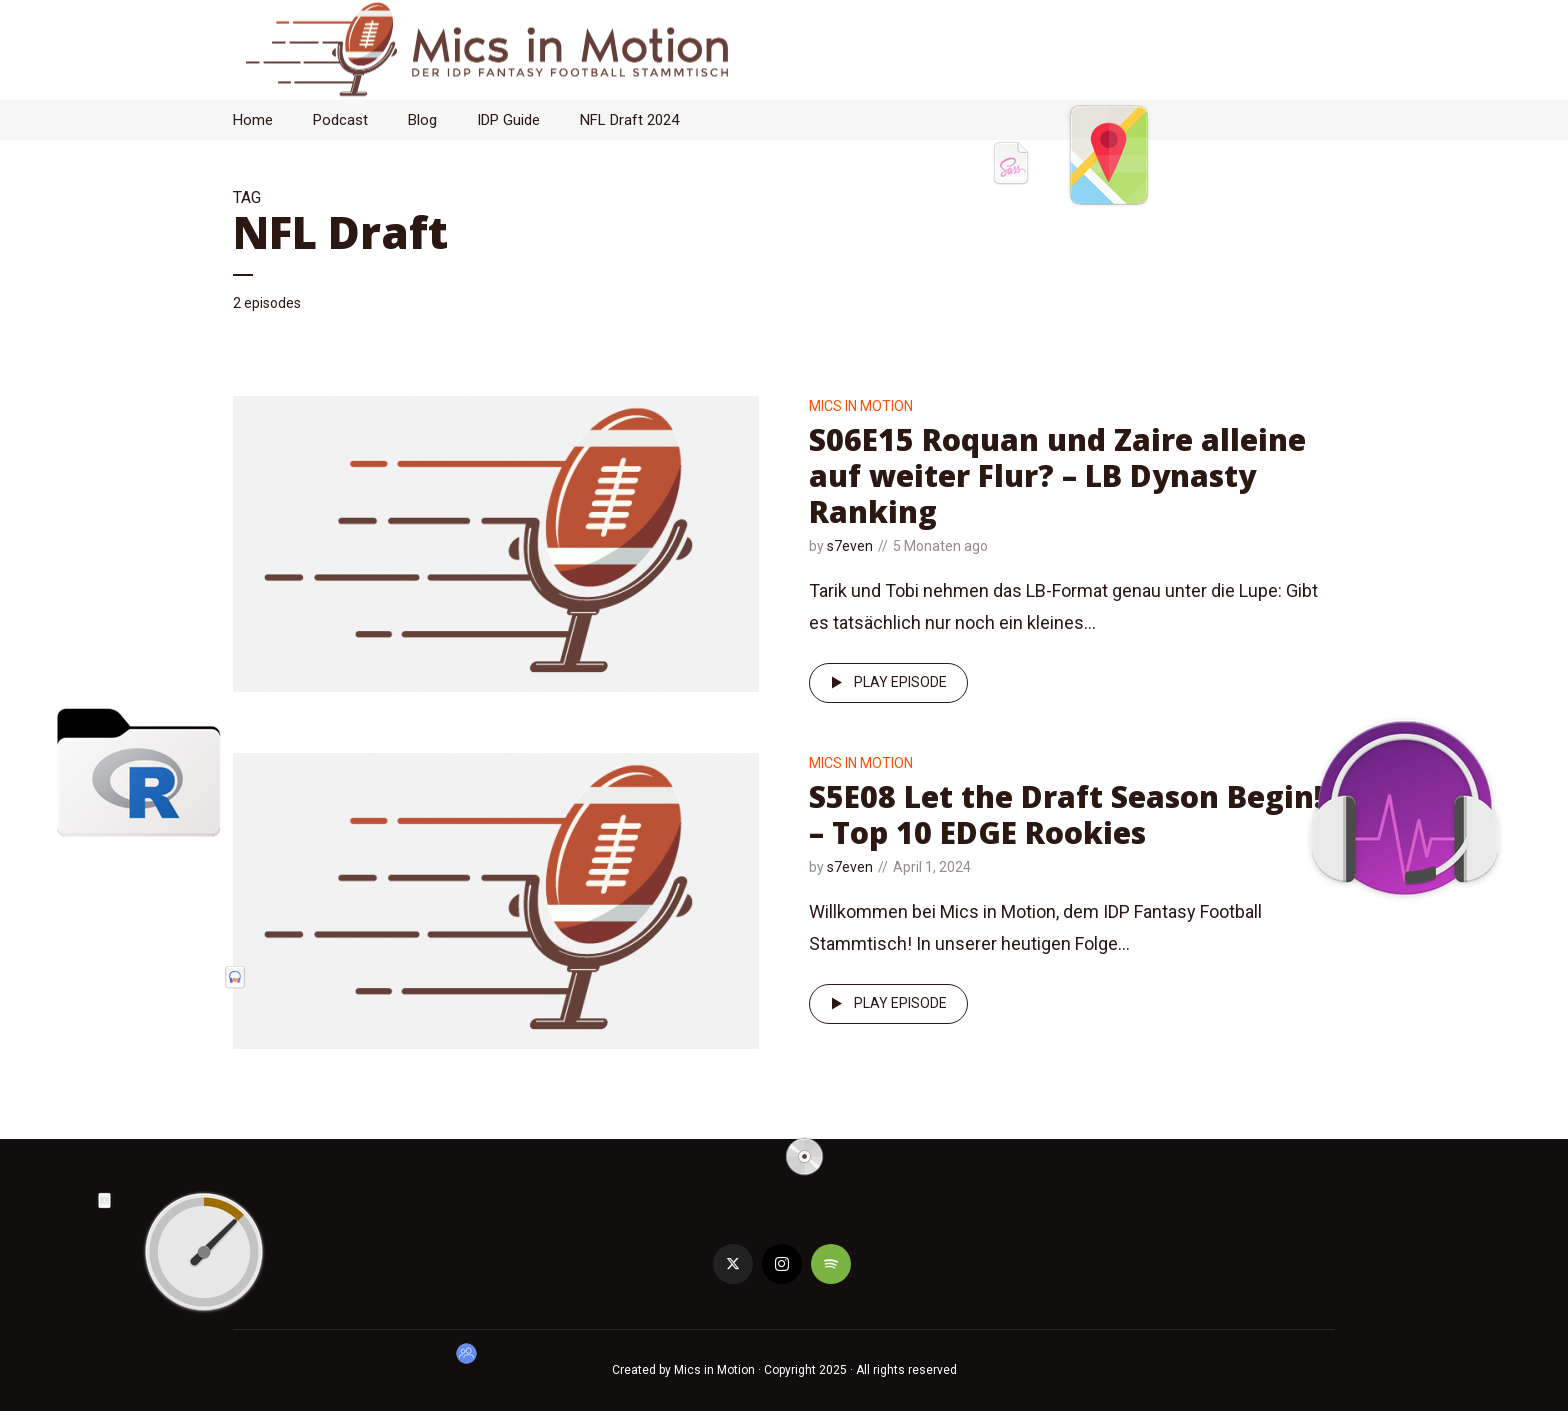 This screenshot has height=1411, width=1568. I want to click on open folder containing R project files, so click(138, 777).